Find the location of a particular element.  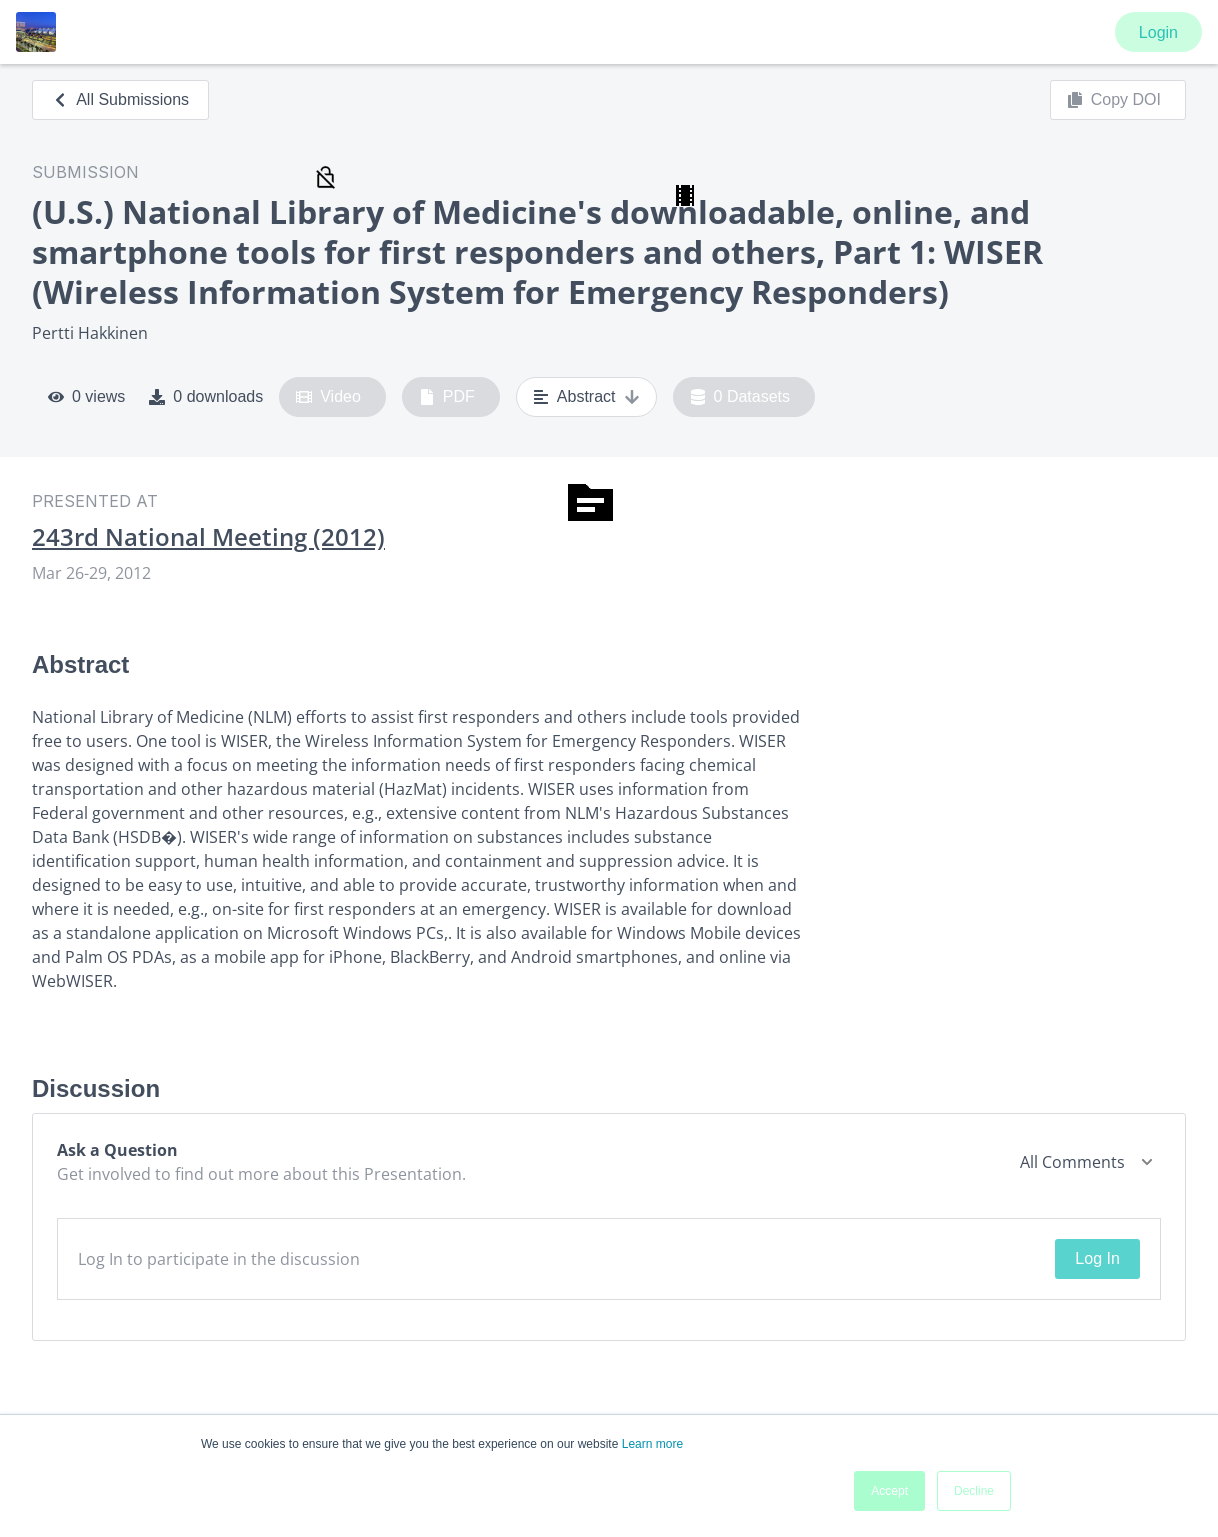

view source files or documents is located at coordinates (590, 502).